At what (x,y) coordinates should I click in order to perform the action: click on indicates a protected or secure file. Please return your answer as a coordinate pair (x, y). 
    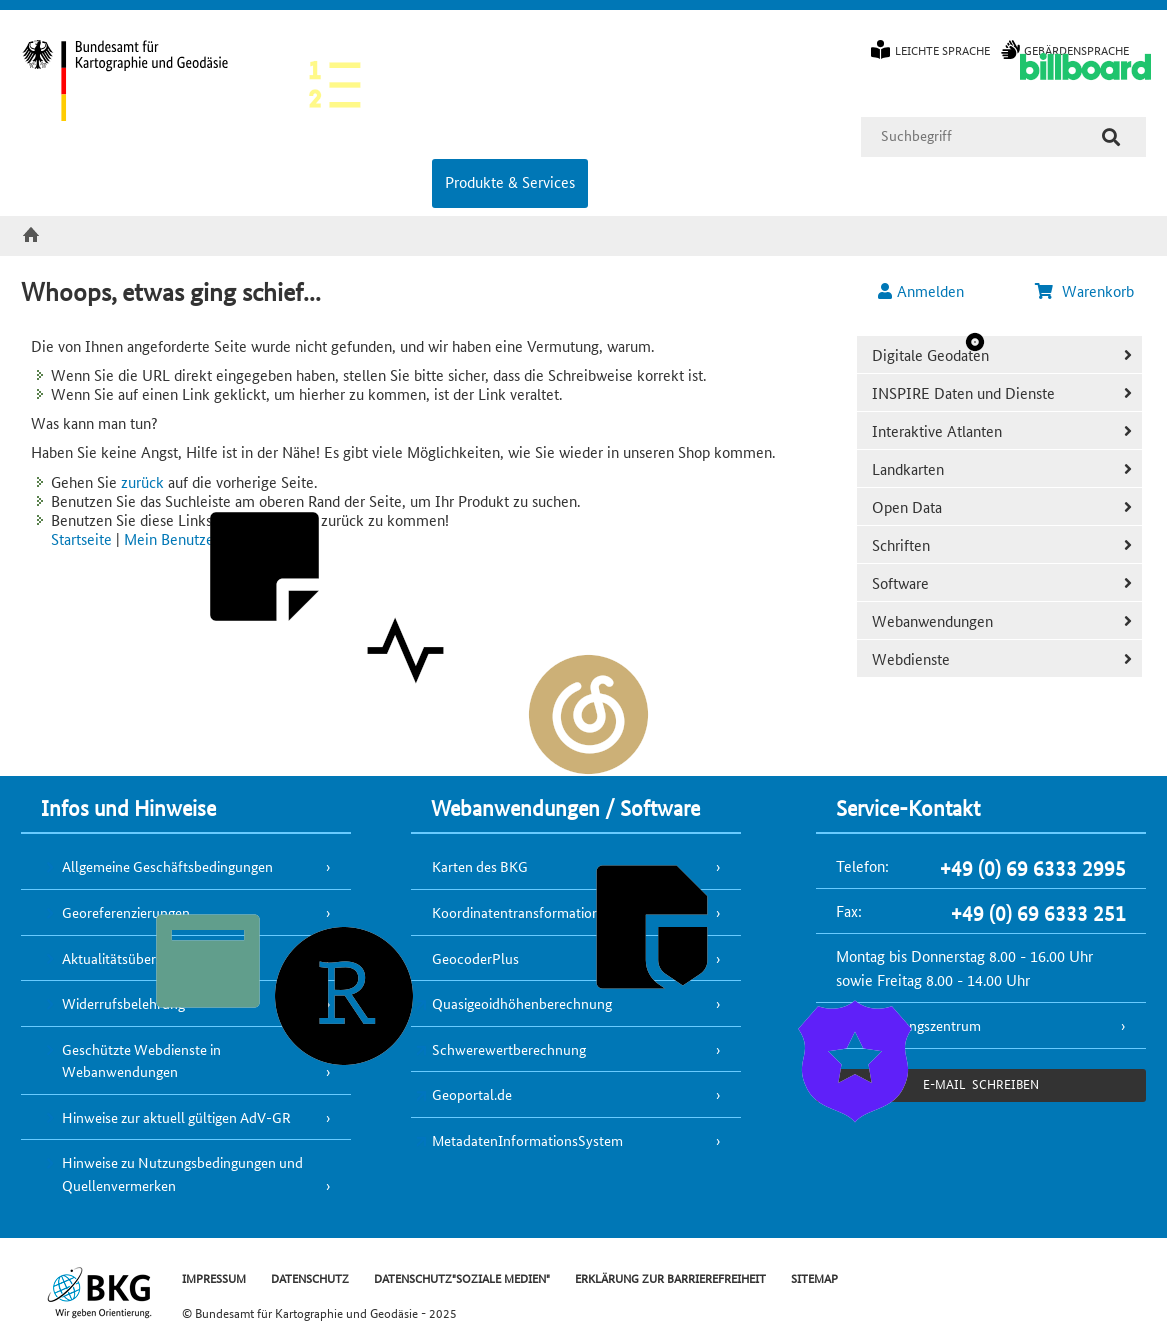
    Looking at the image, I should click on (652, 927).